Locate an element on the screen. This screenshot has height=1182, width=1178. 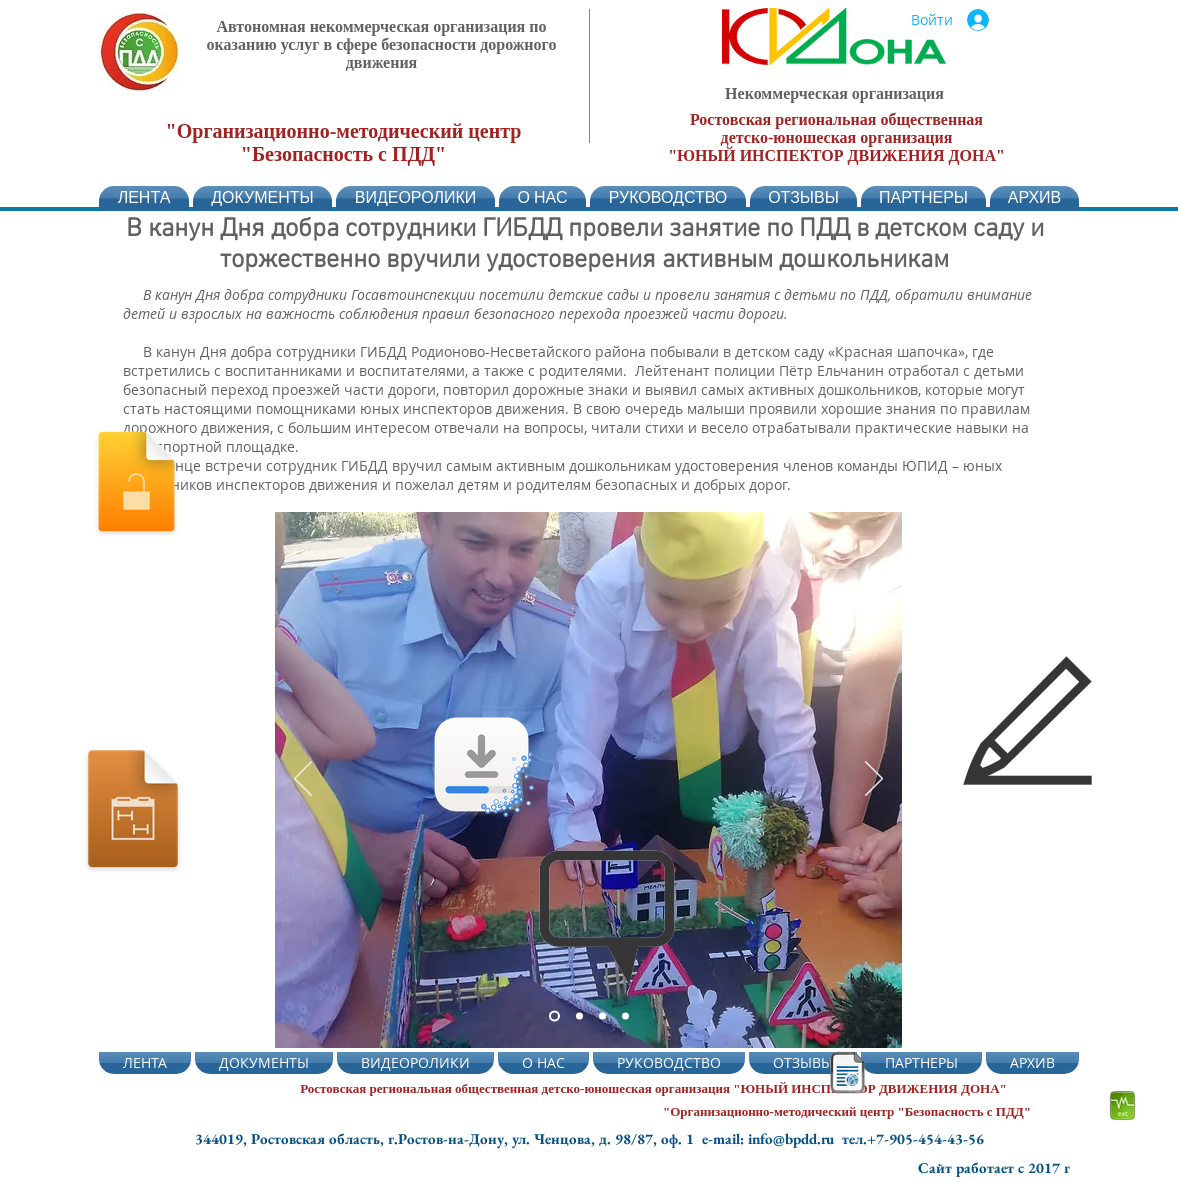
a kplato project management file is located at coordinates (133, 811).